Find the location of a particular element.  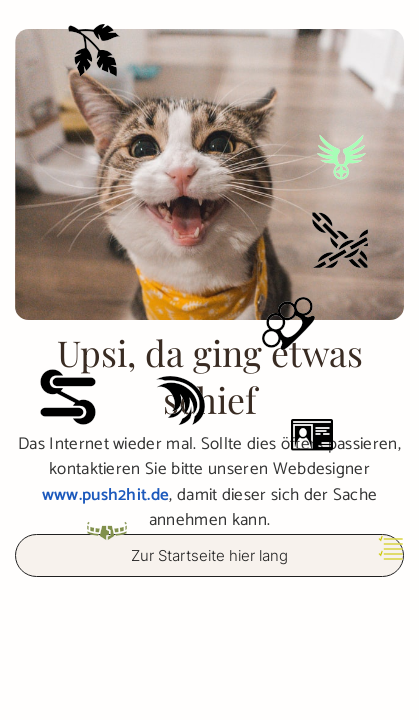

indicates a linked or connected status is located at coordinates (340, 240).